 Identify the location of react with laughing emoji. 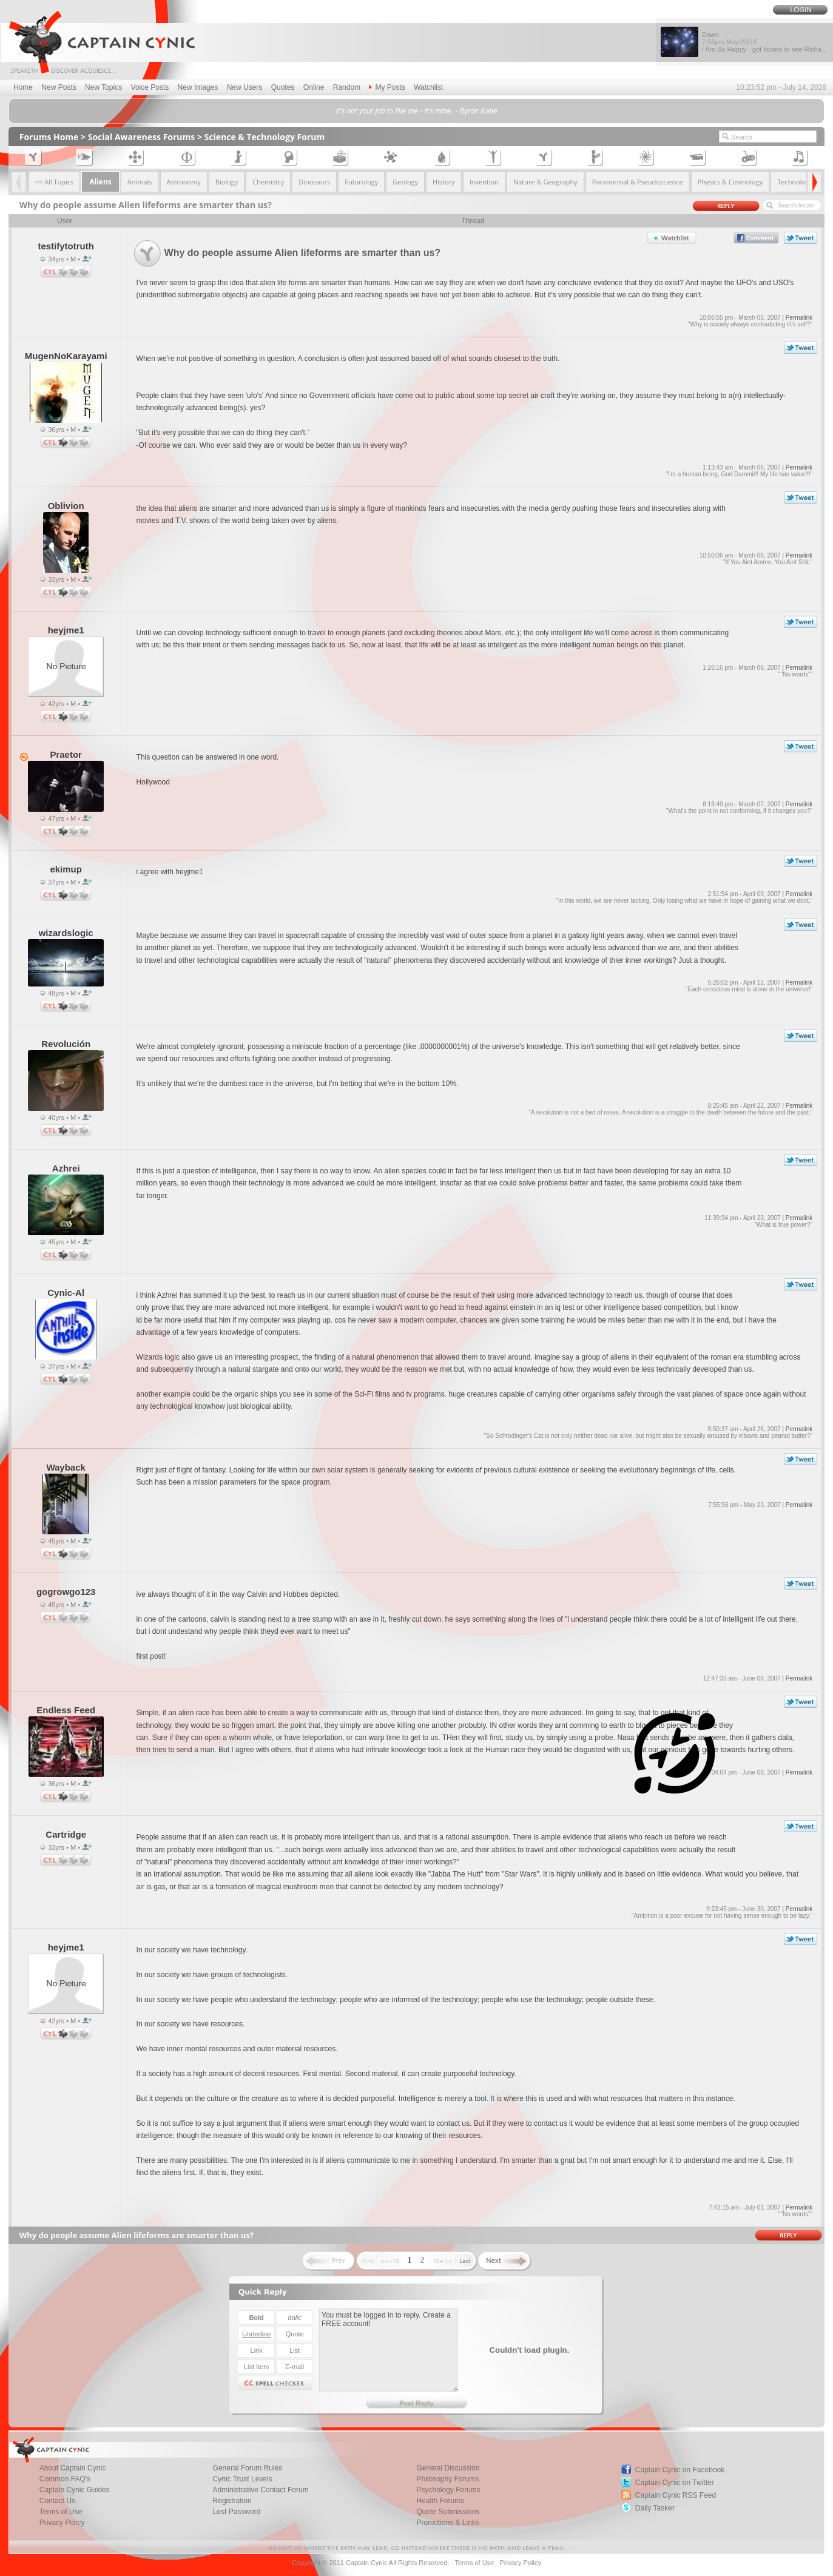
(675, 1753).